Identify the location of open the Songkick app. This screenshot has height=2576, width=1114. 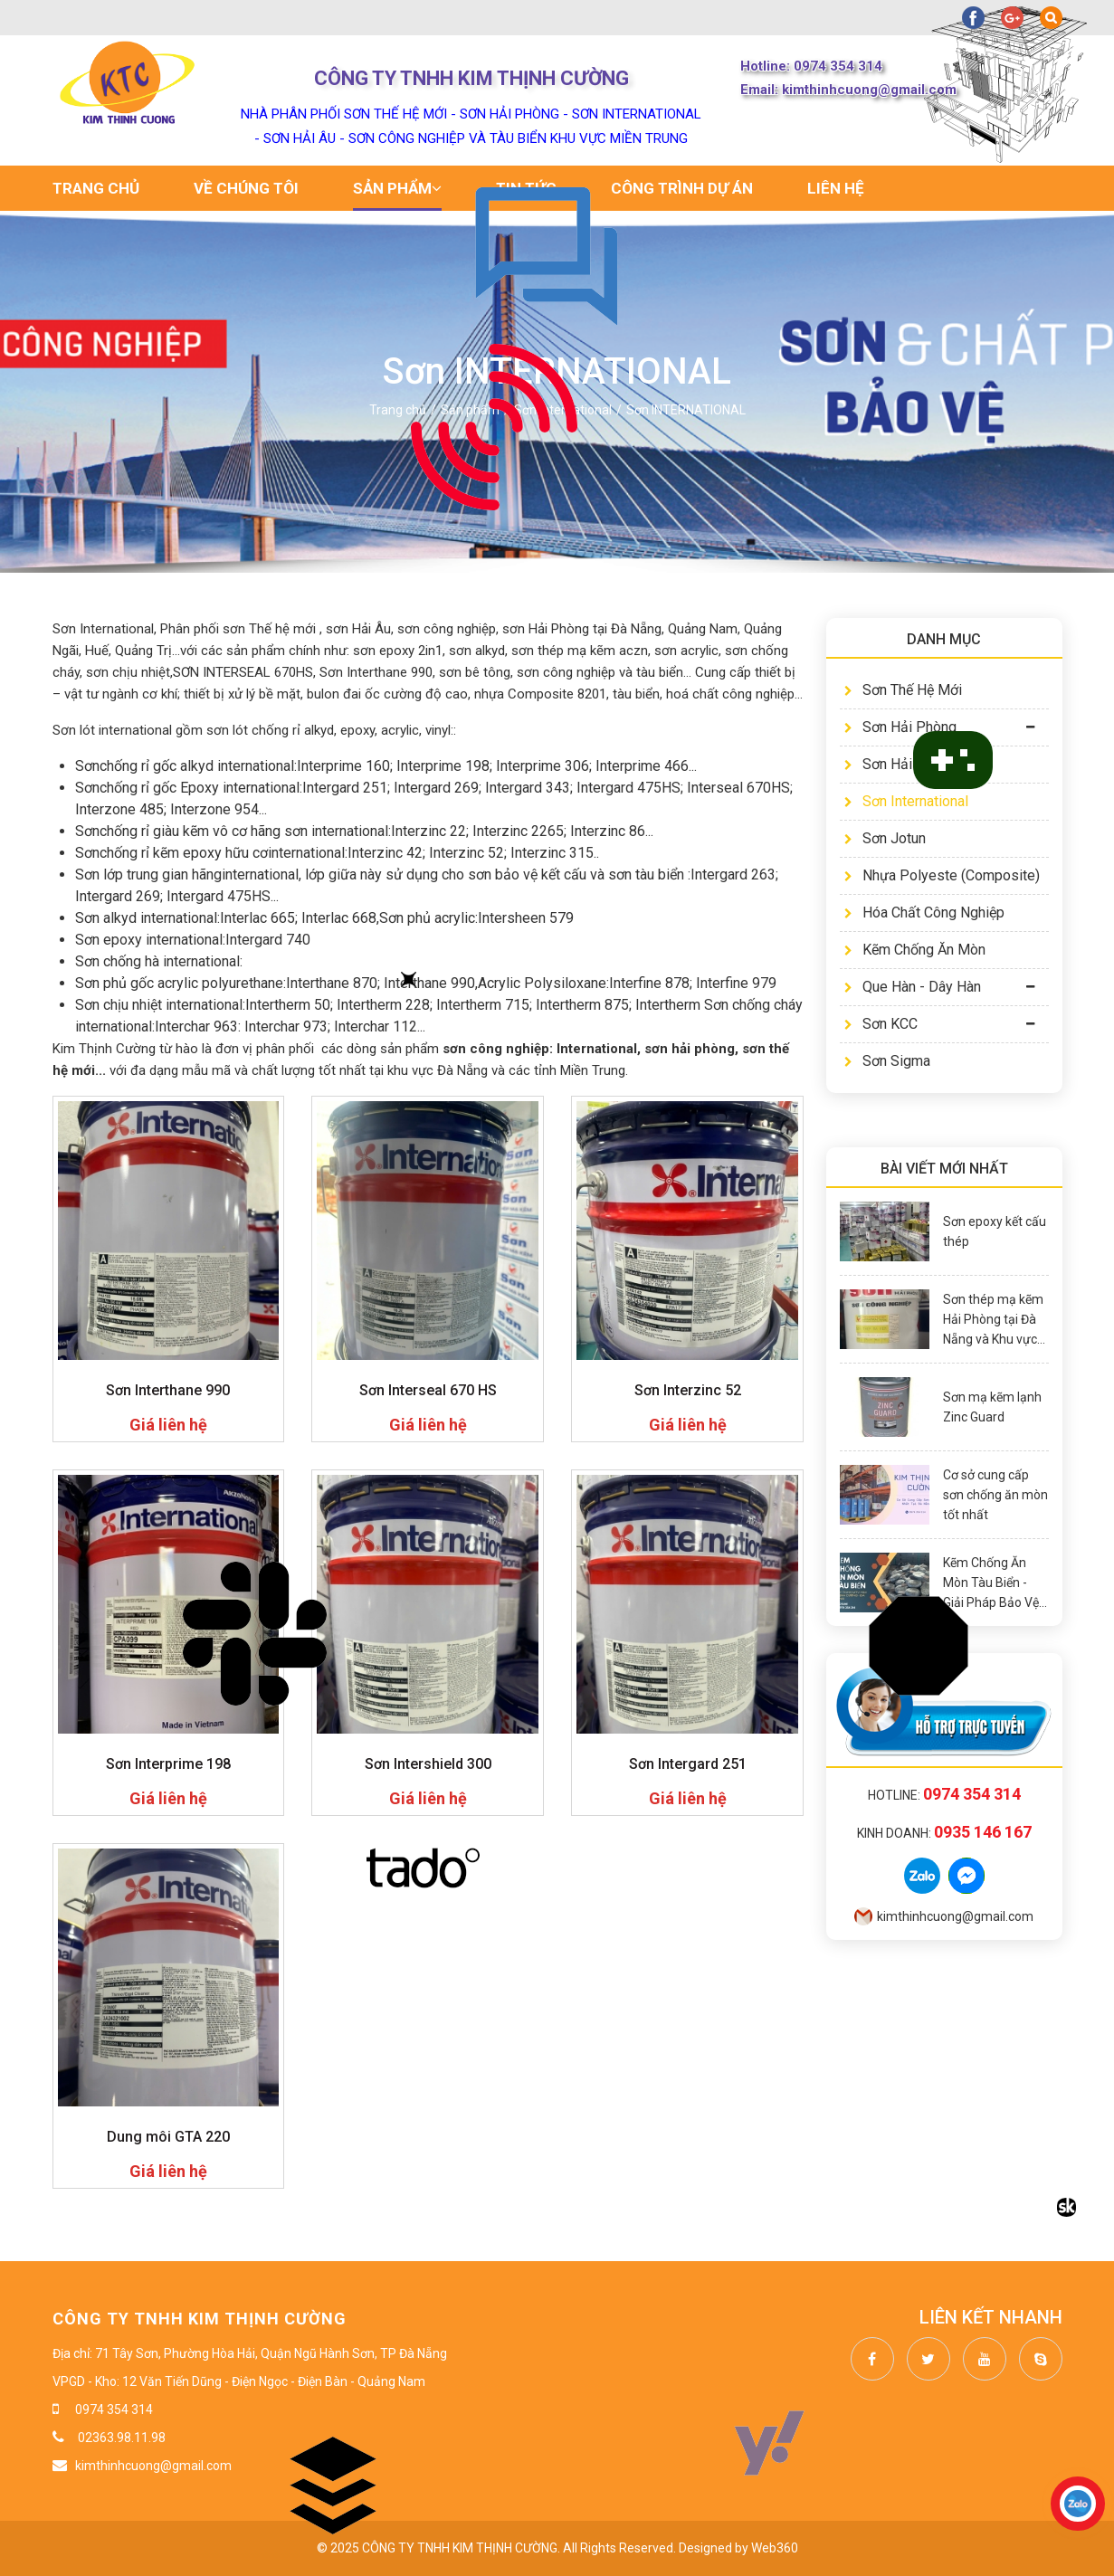
(1066, 2207).